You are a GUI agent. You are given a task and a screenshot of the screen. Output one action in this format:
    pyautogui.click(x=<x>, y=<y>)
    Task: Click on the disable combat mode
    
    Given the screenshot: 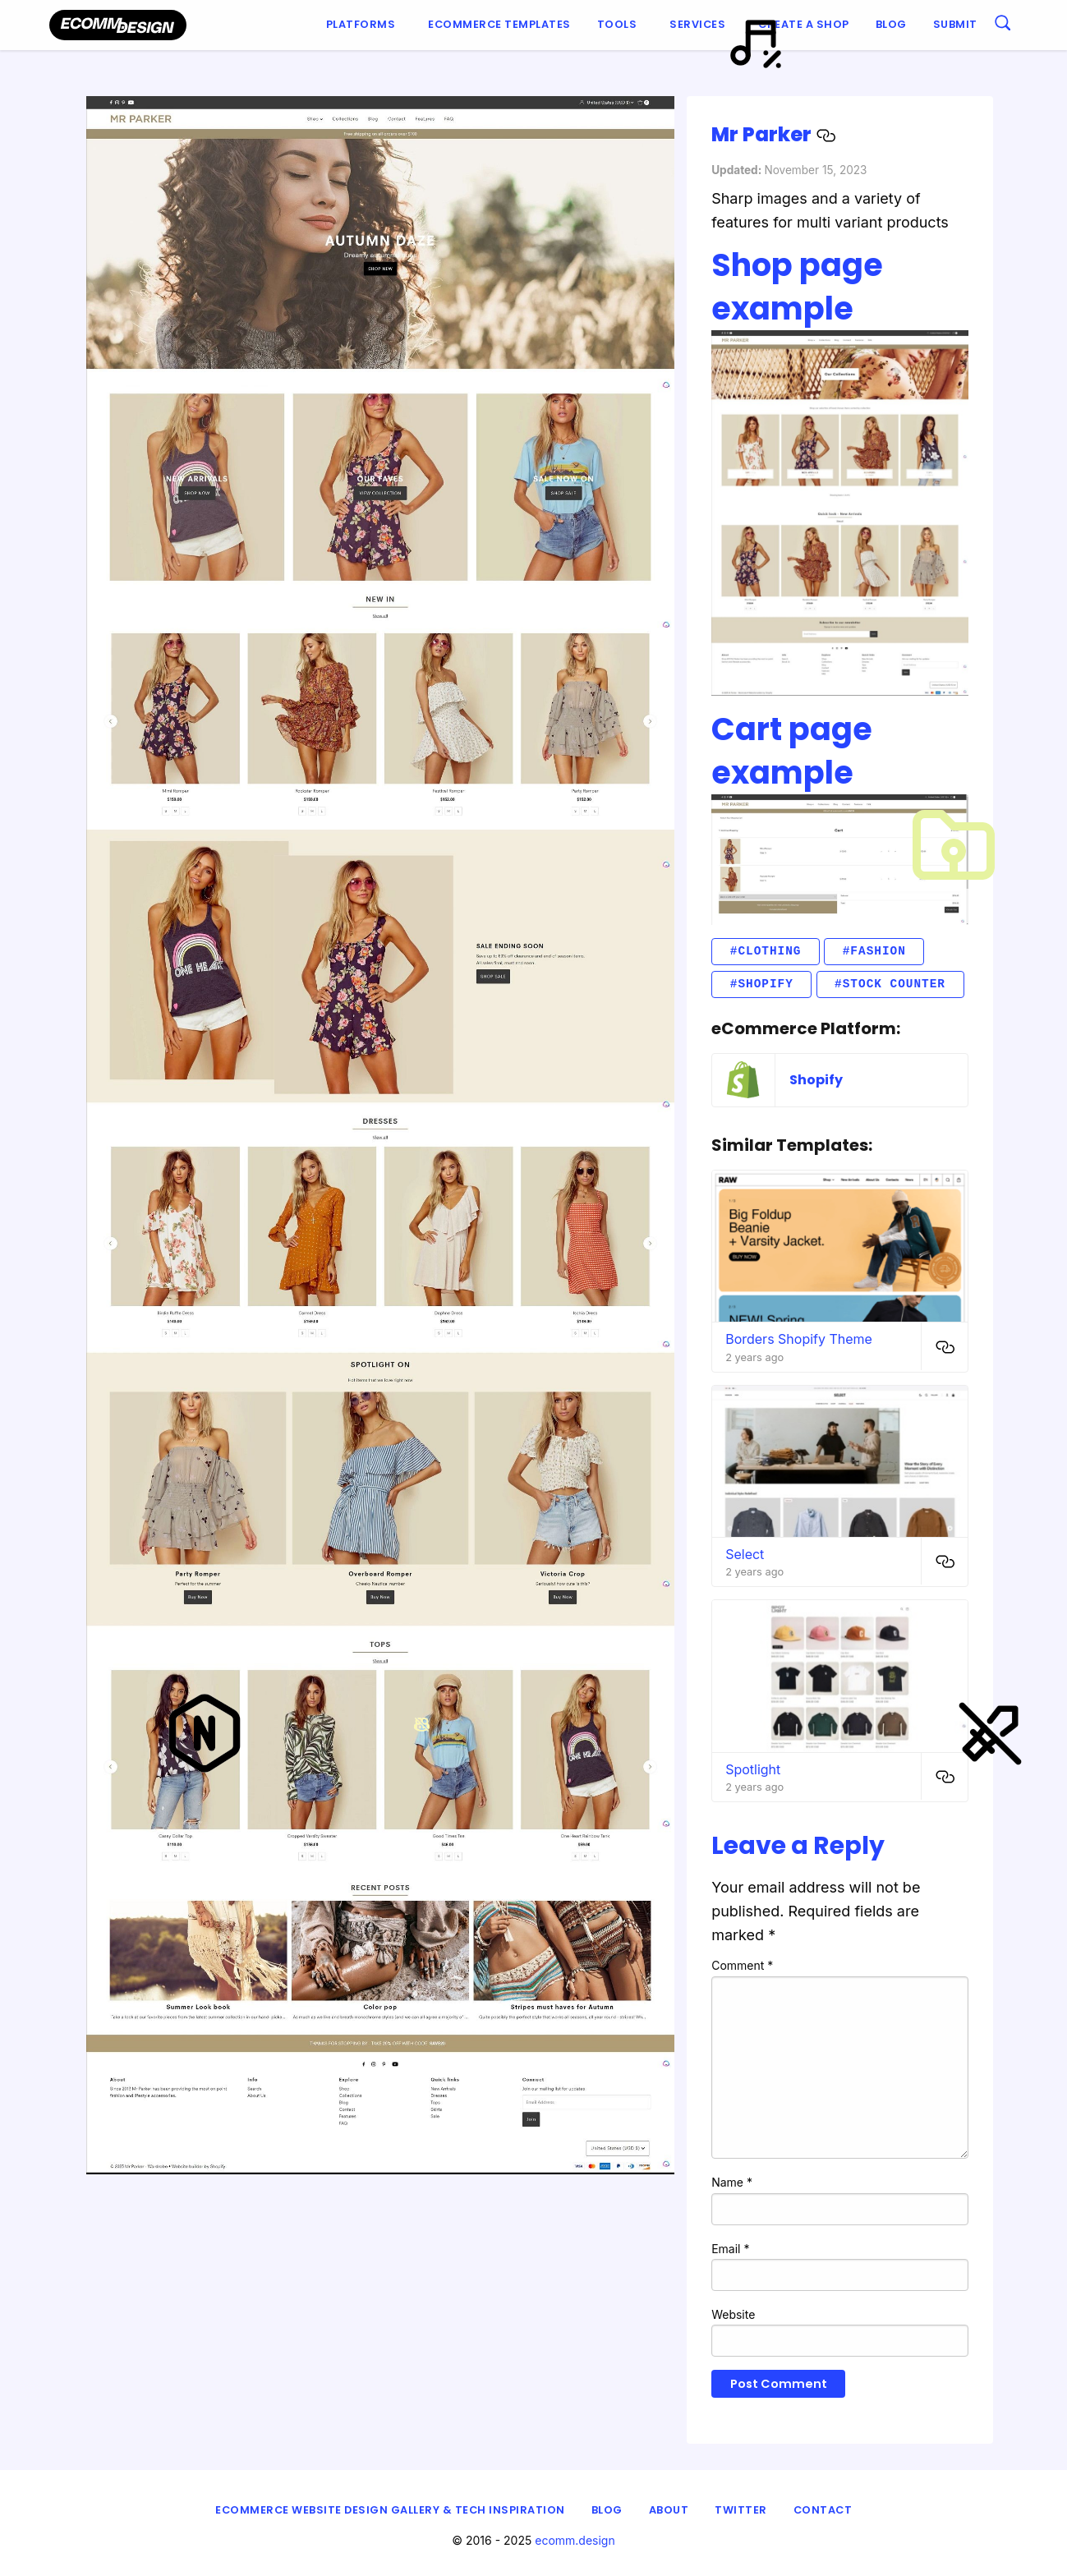 What is the action you would take?
    pyautogui.click(x=990, y=1733)
    